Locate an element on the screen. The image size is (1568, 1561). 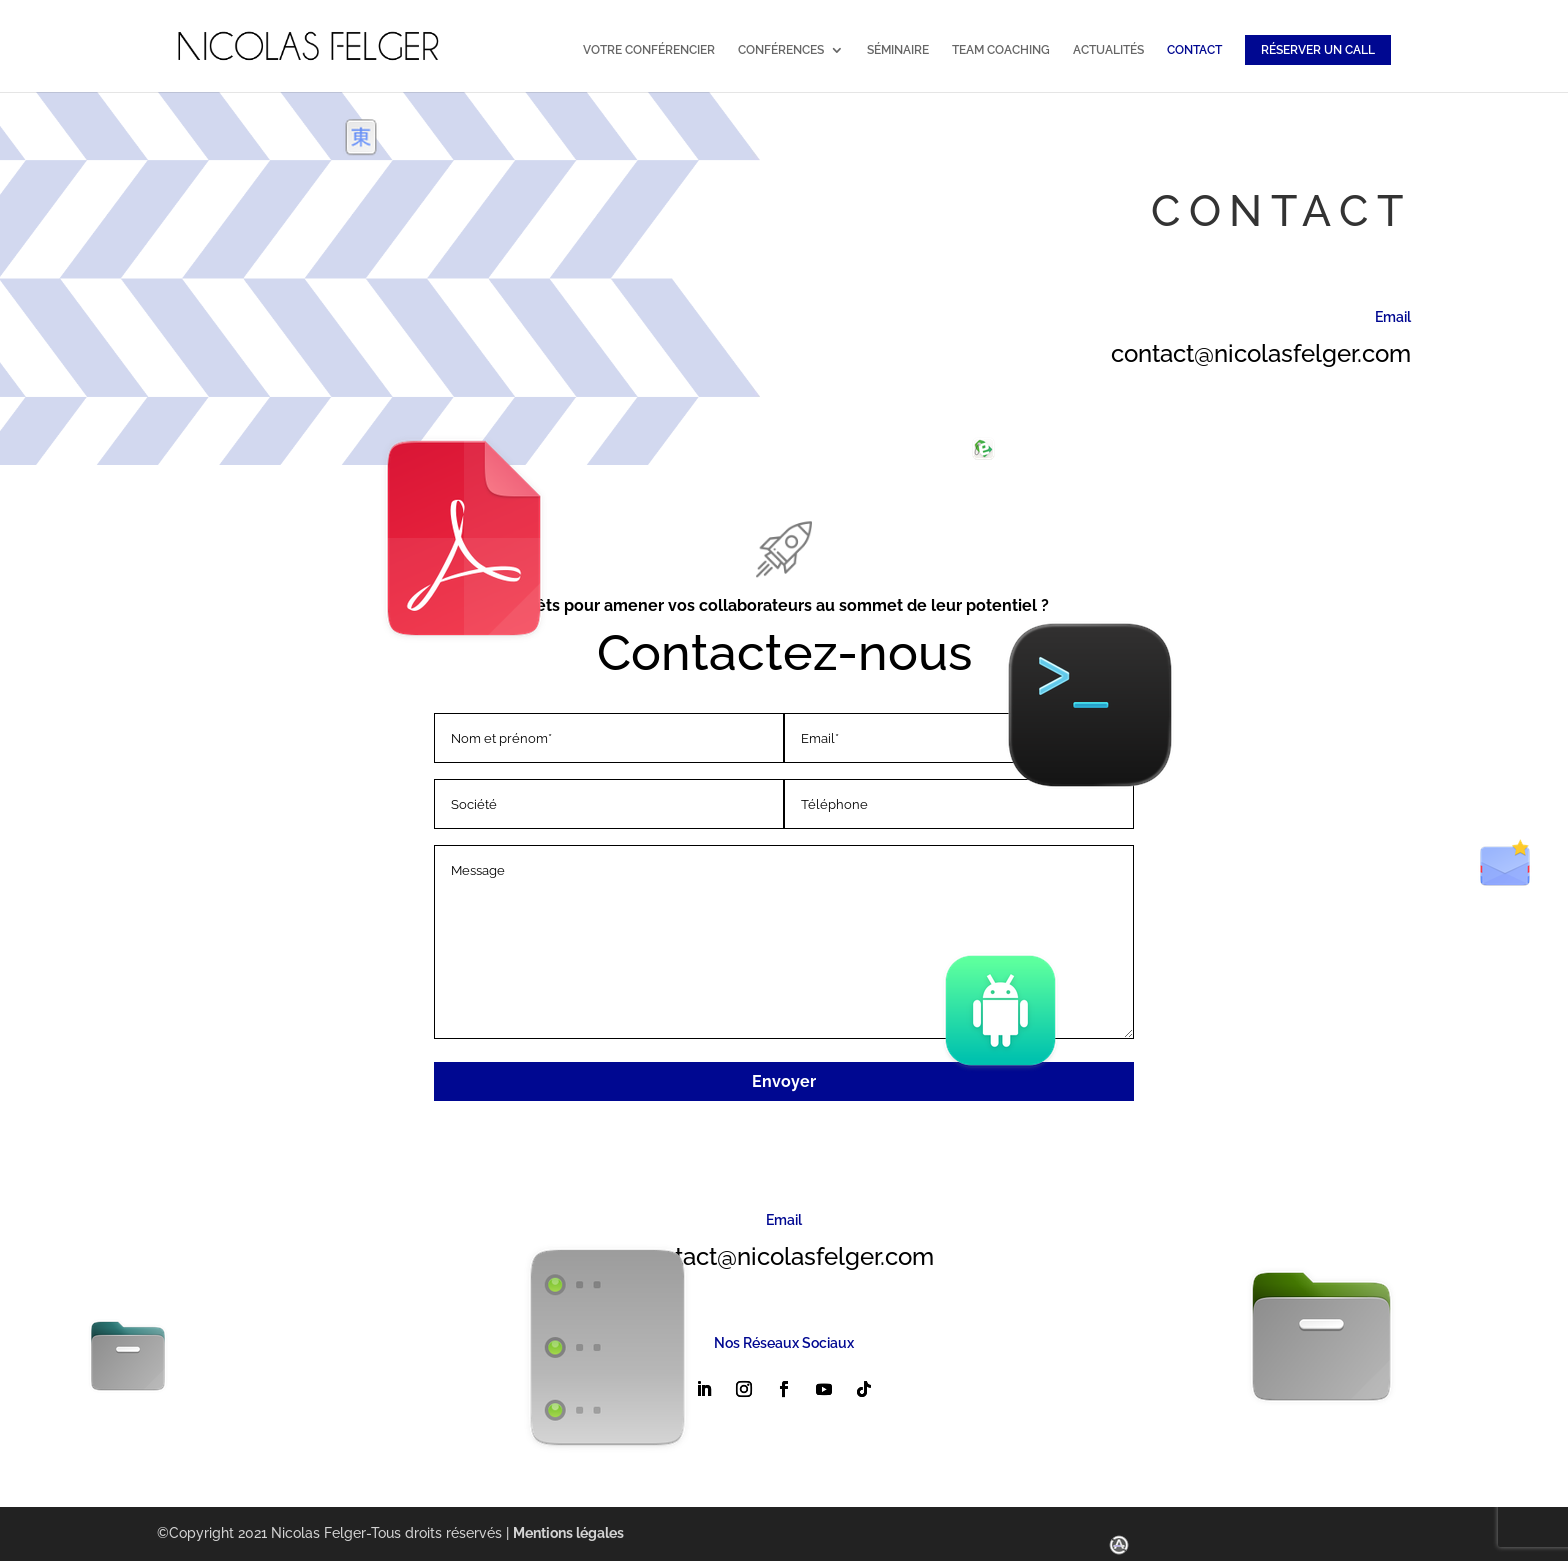
check for available software updates is located at coordinates (1119, 1545).